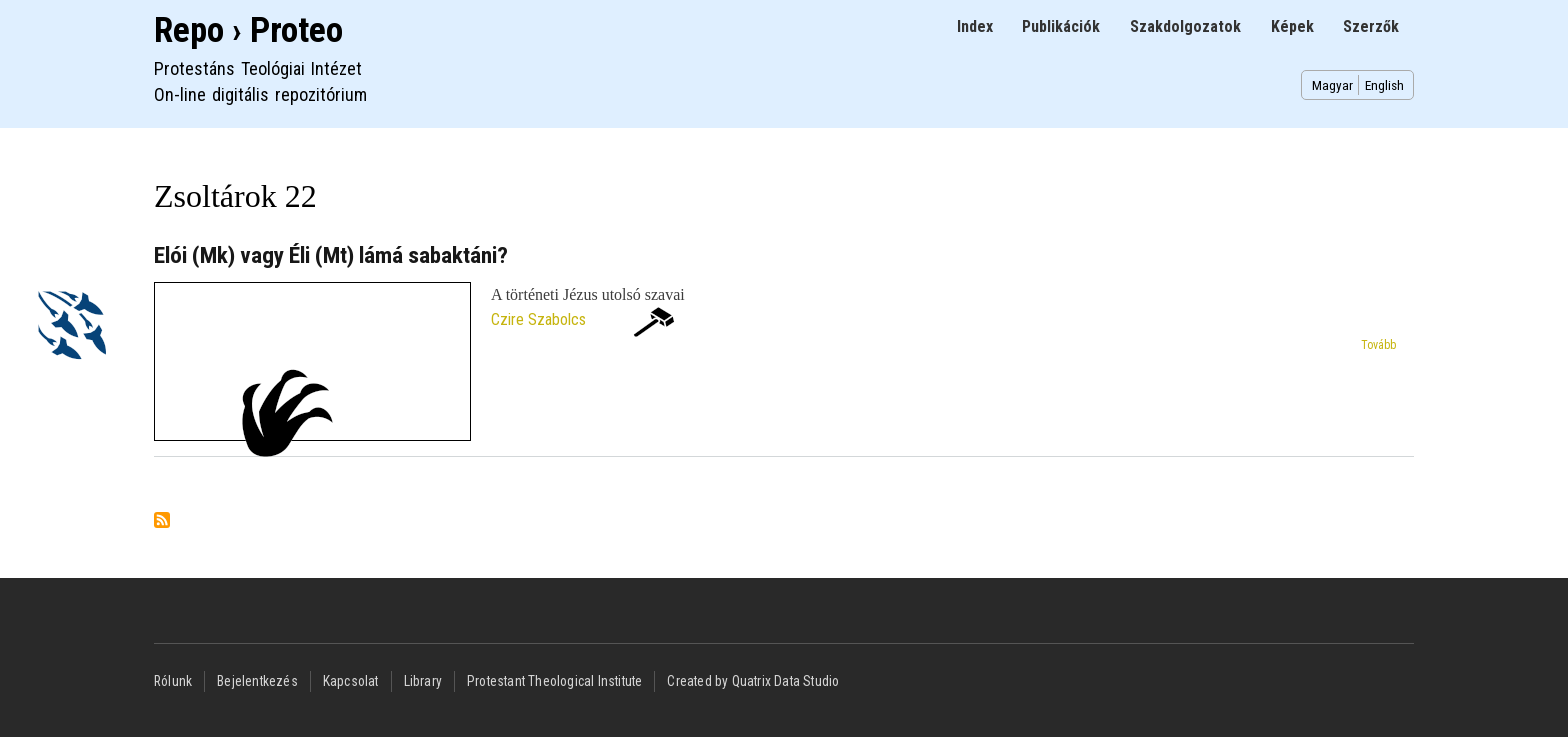 The width and height of the screenshot is (1568, 738). Describe the element at coordinates (72, 325) in the screenshot. I see `launch multiple projectile attack` at that location.